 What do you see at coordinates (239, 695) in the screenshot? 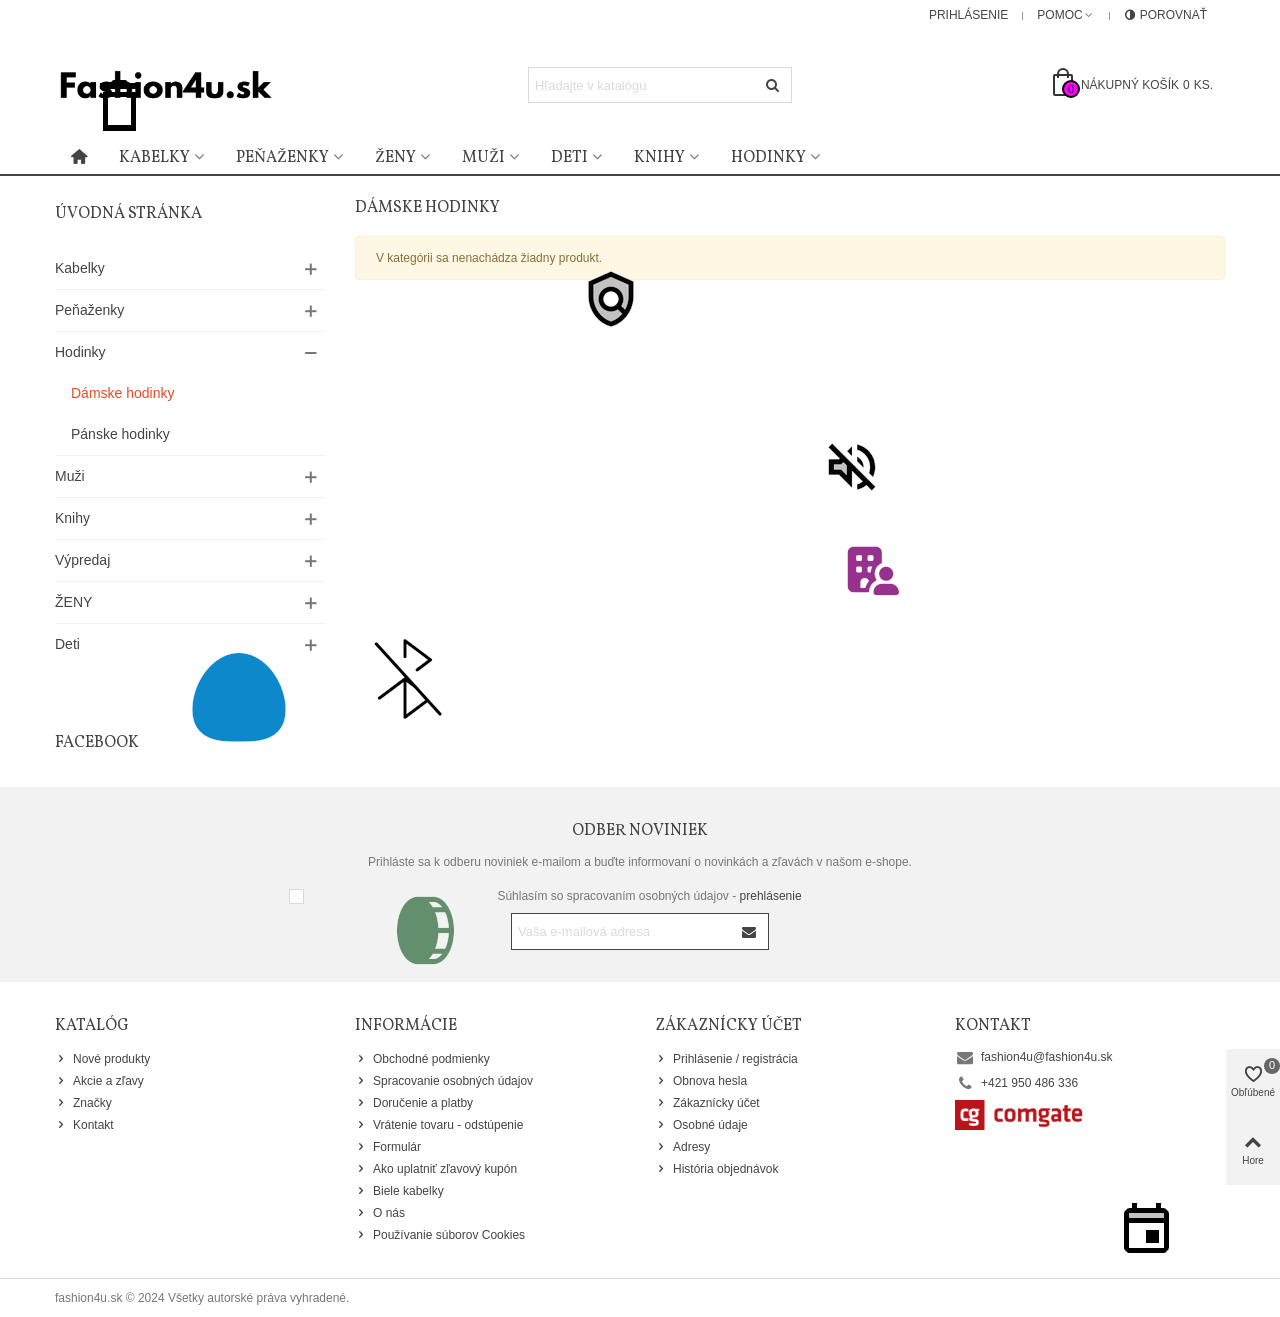
I see `decorative blob shape element` at bounding box center [239, 695].